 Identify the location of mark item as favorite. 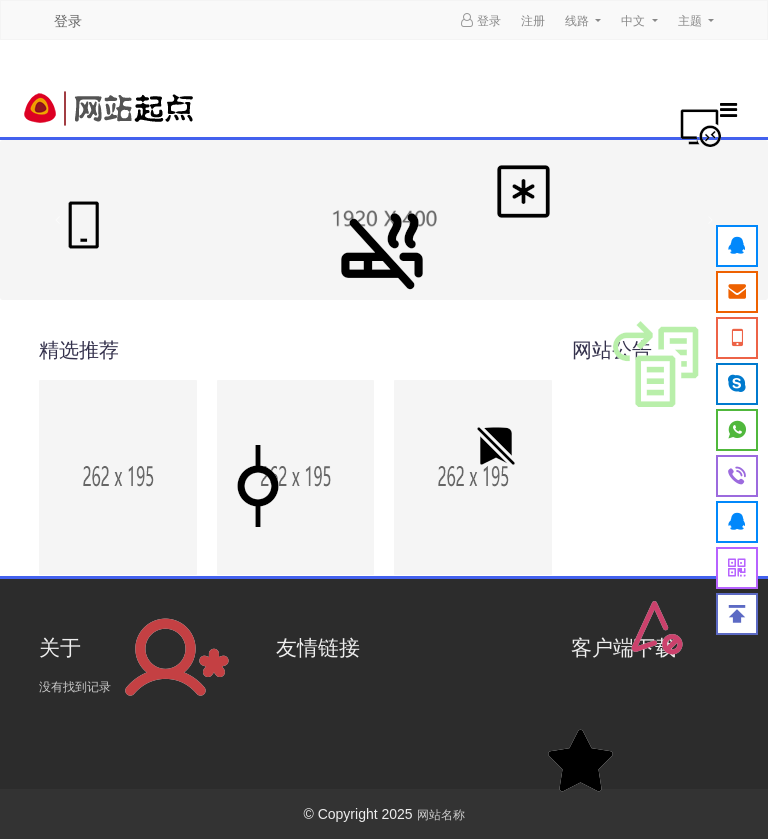
(580, 763).